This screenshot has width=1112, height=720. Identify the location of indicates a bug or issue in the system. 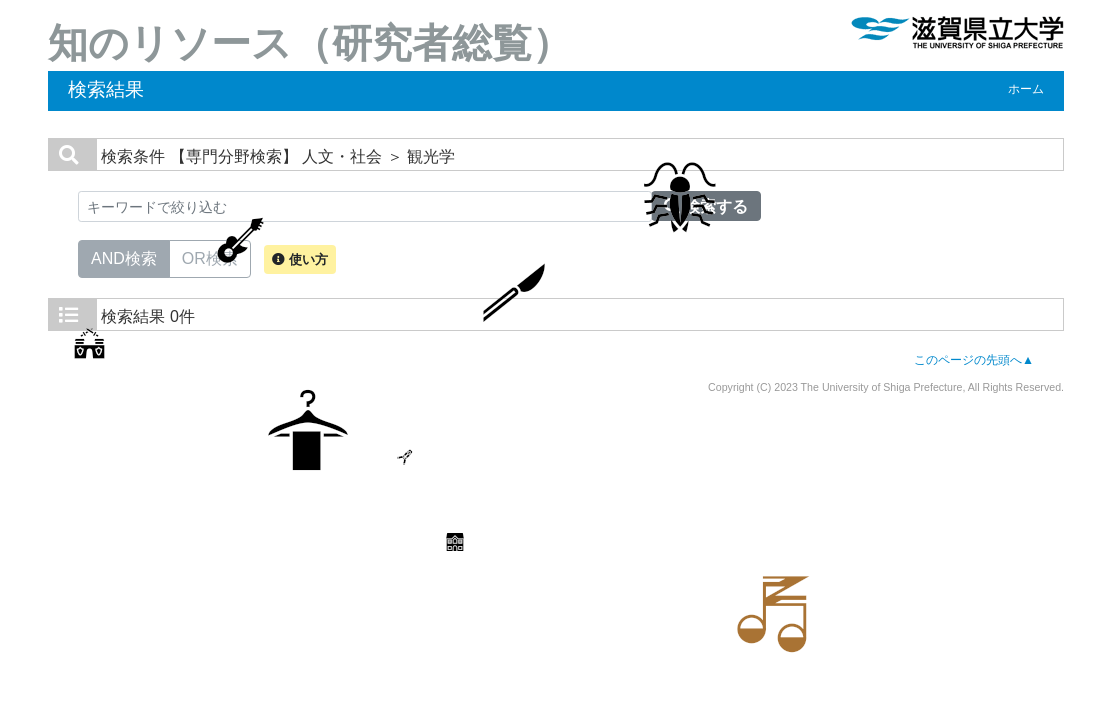
(679, 197).